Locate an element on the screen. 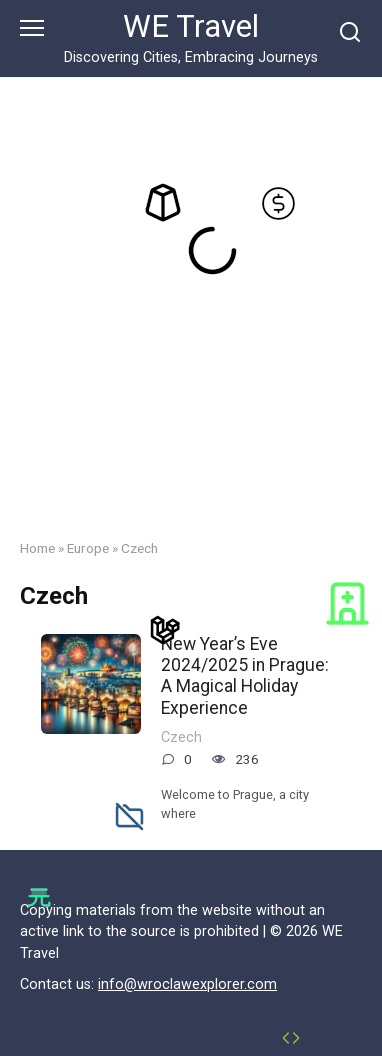 This screenshot has width=382, height=1056. view source code is located at coordinates (291, 1038).